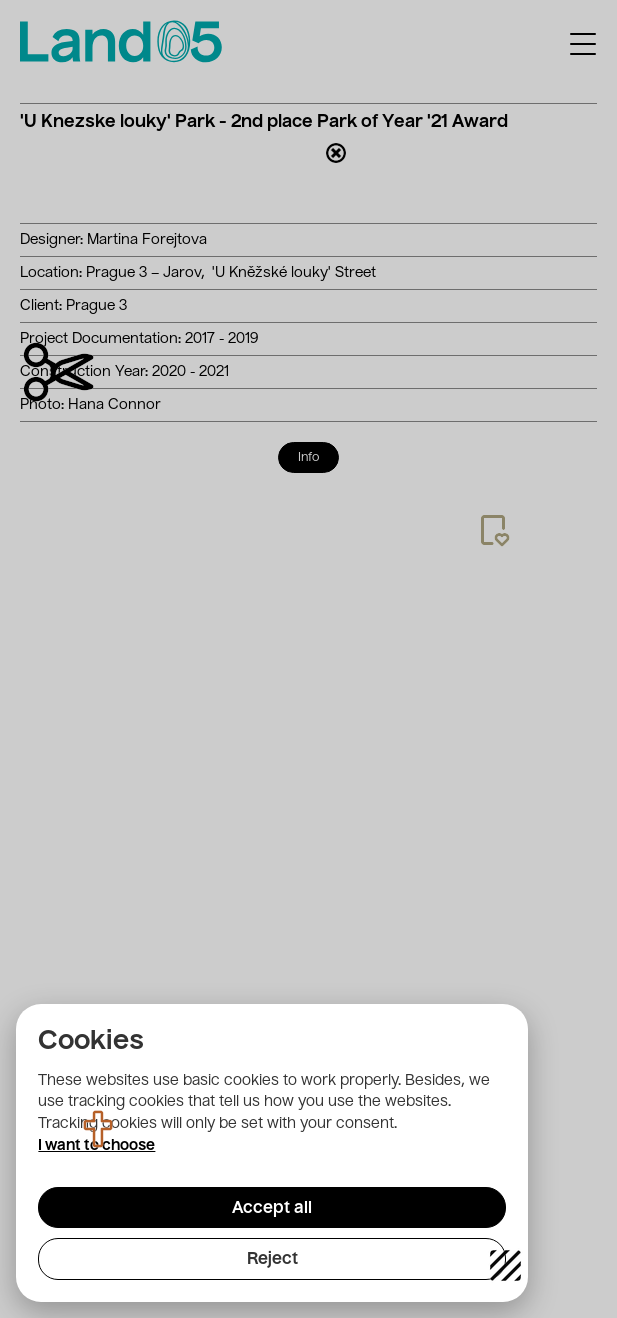  I want to click on add tablet to favorites, so click(493, 530).